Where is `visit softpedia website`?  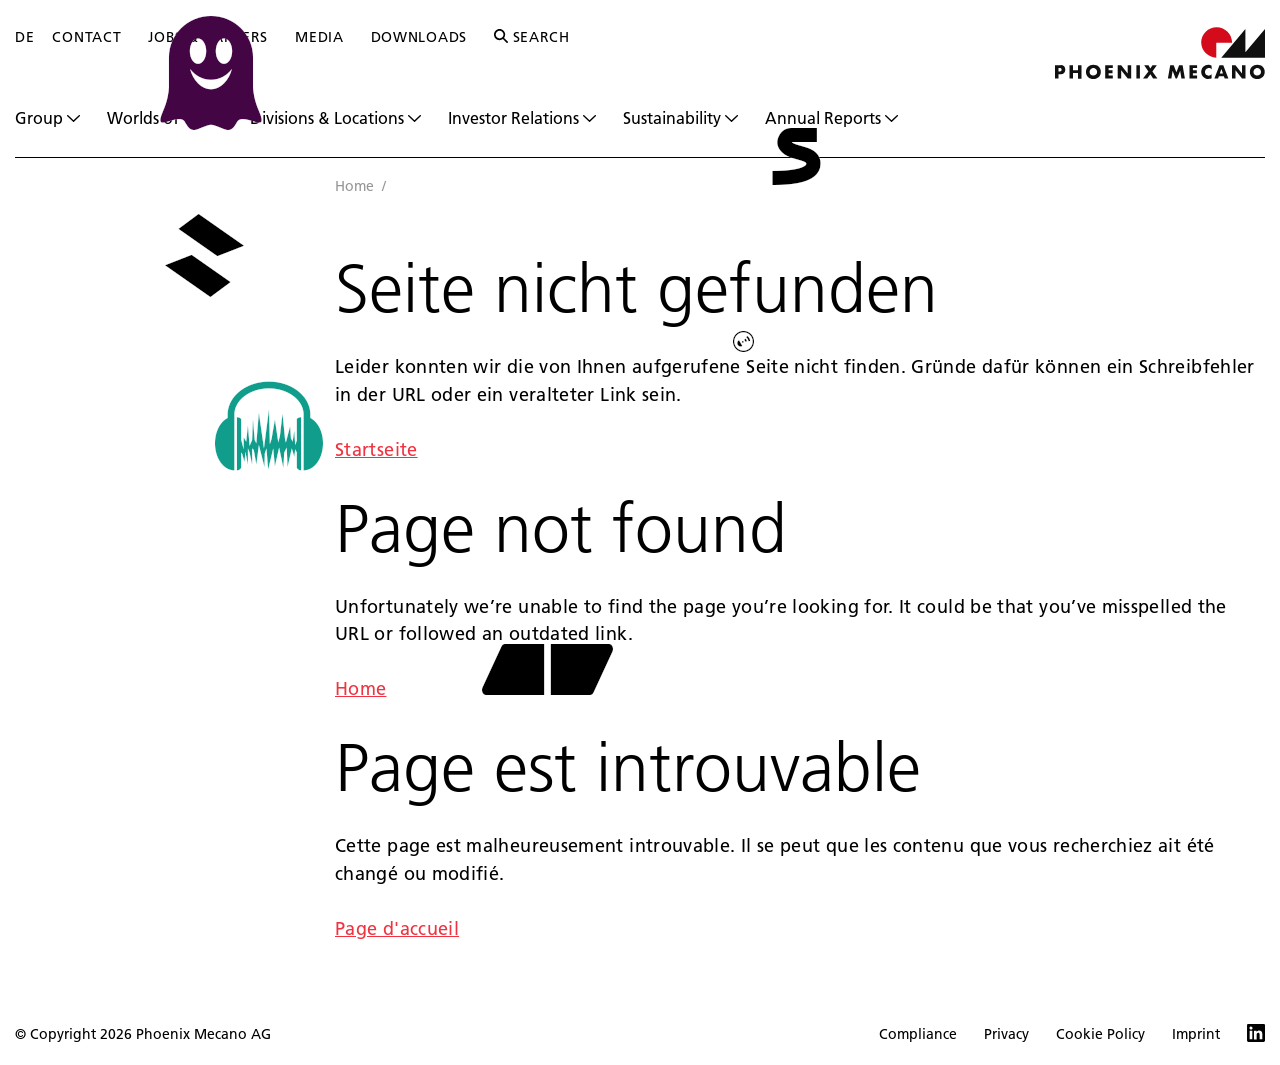 visit softpedia website is located at coordinates (796, 156).